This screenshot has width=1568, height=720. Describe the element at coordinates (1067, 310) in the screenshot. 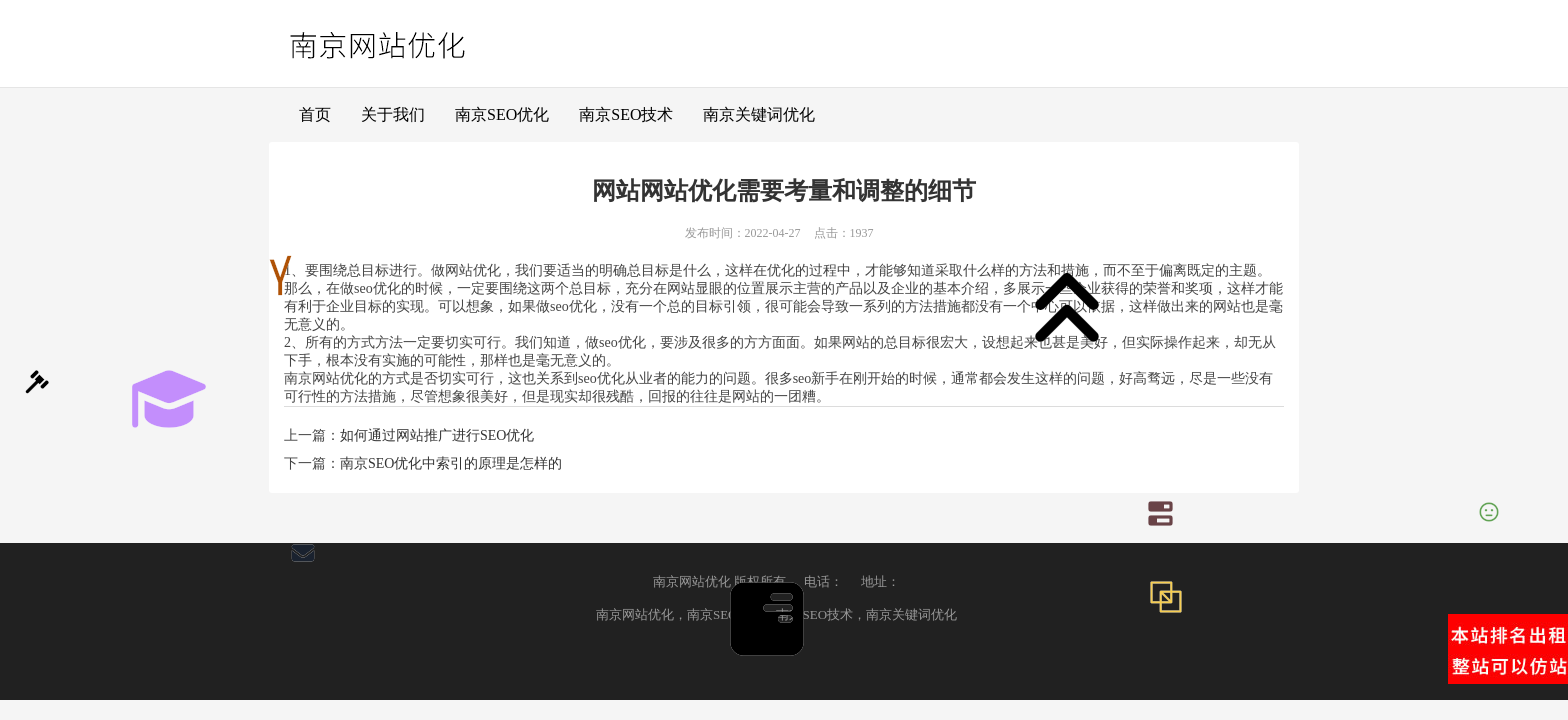

I see `scroll to top of page` at that location.